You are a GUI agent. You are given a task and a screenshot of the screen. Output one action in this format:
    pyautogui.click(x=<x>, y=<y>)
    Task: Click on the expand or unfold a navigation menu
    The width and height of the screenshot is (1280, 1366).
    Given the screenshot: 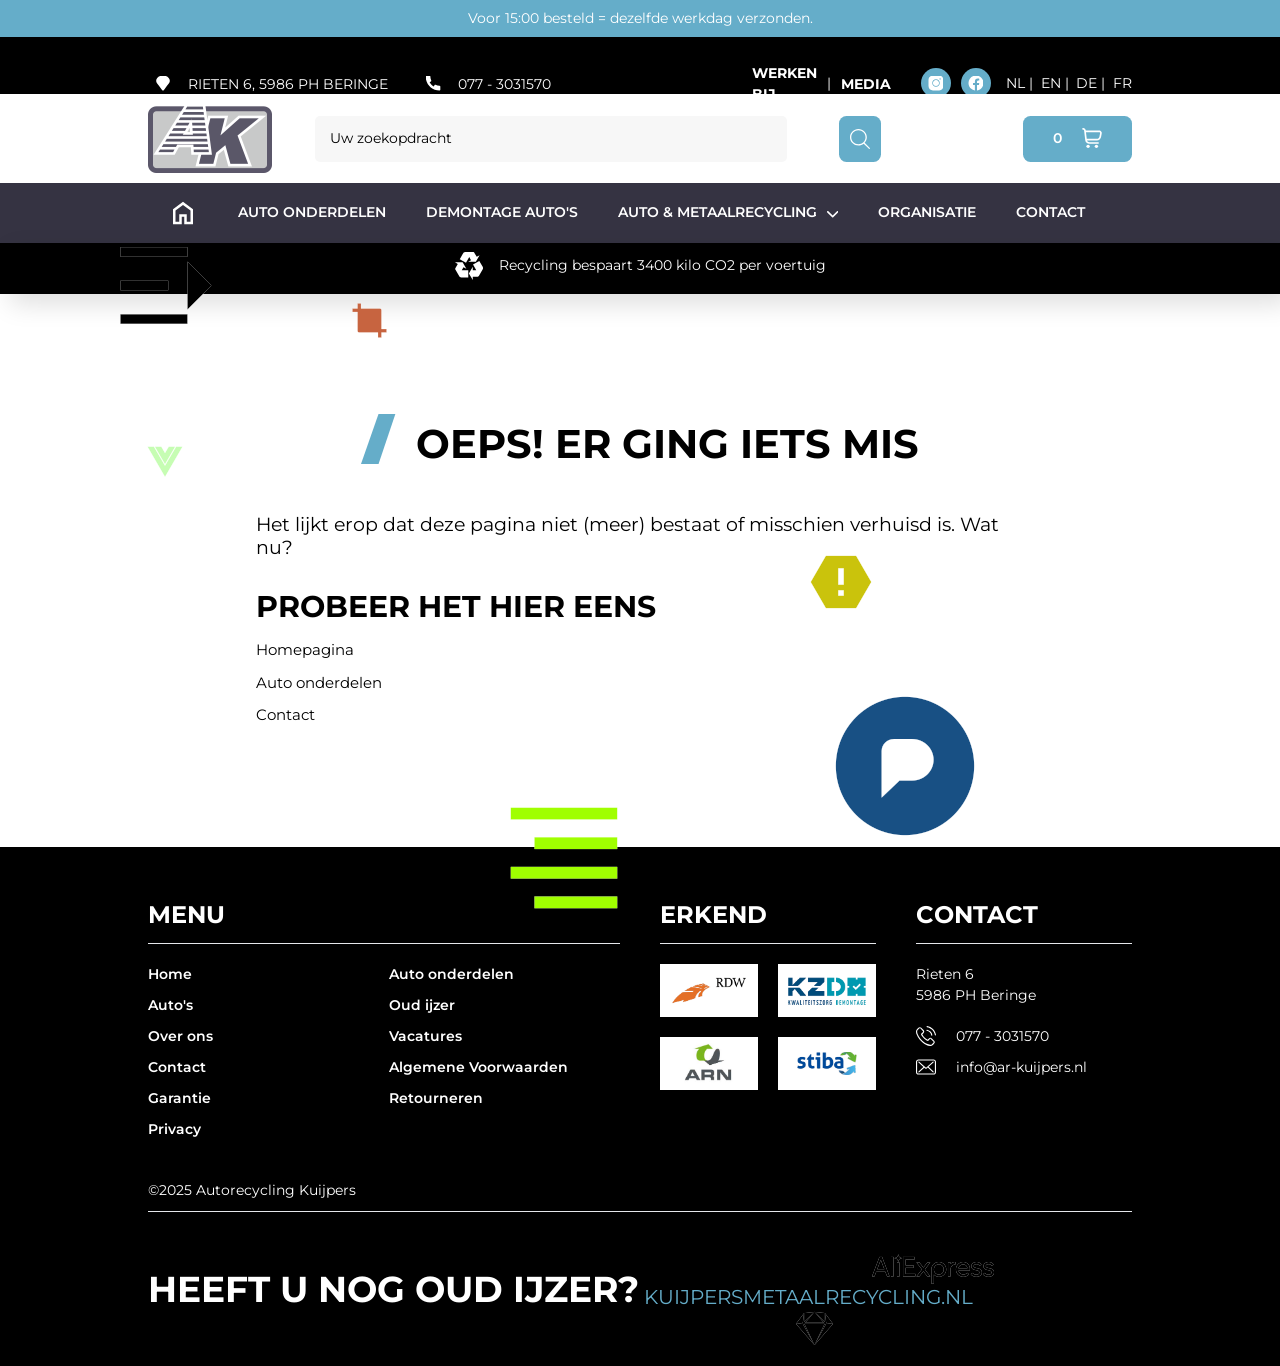 What is the action you would take?
    pyautogui.click(x=163, y=285)
    